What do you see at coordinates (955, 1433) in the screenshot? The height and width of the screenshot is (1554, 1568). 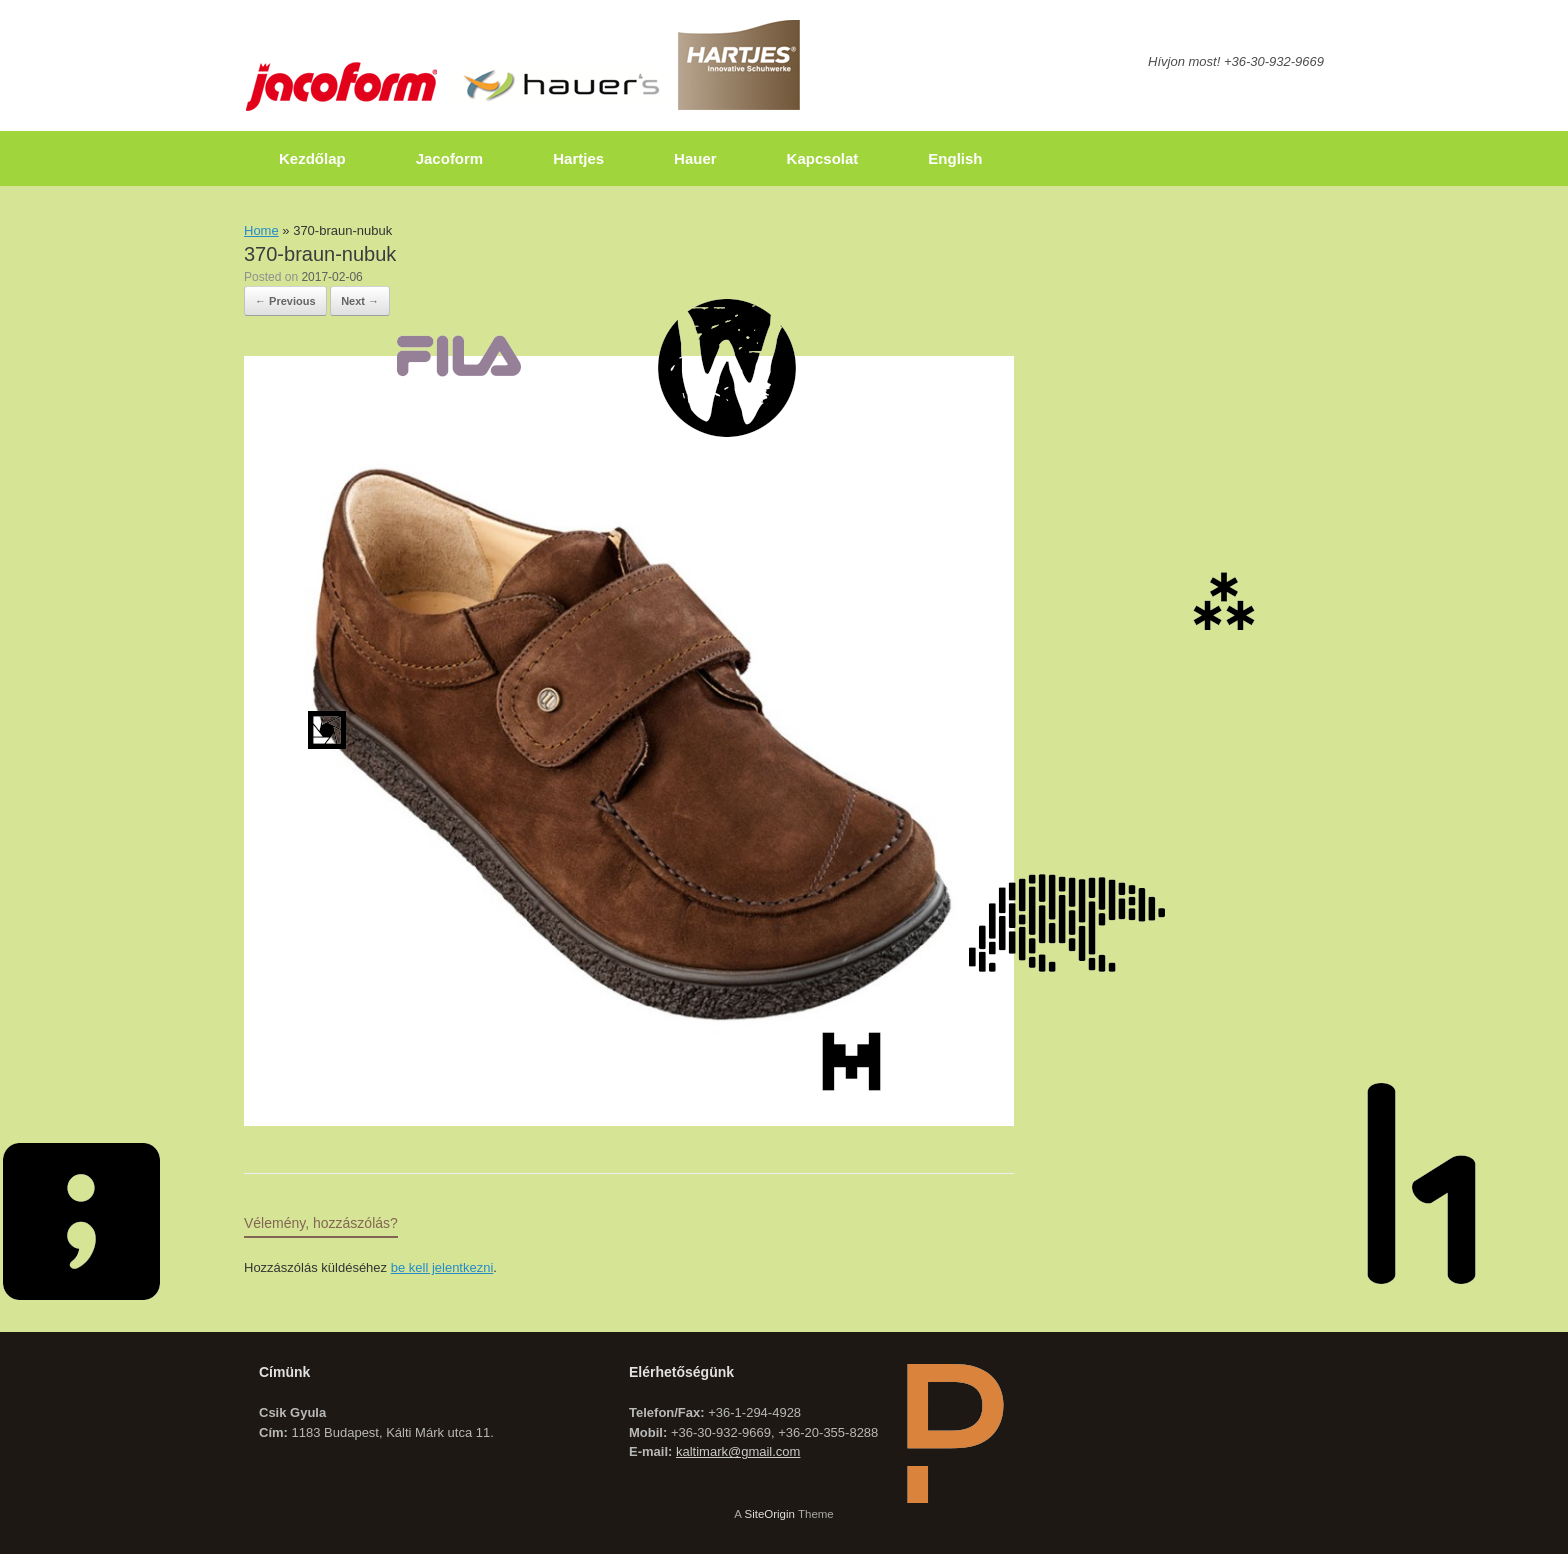 I see `open PagerDuty incident management app` at bounding box center [955, 1433].